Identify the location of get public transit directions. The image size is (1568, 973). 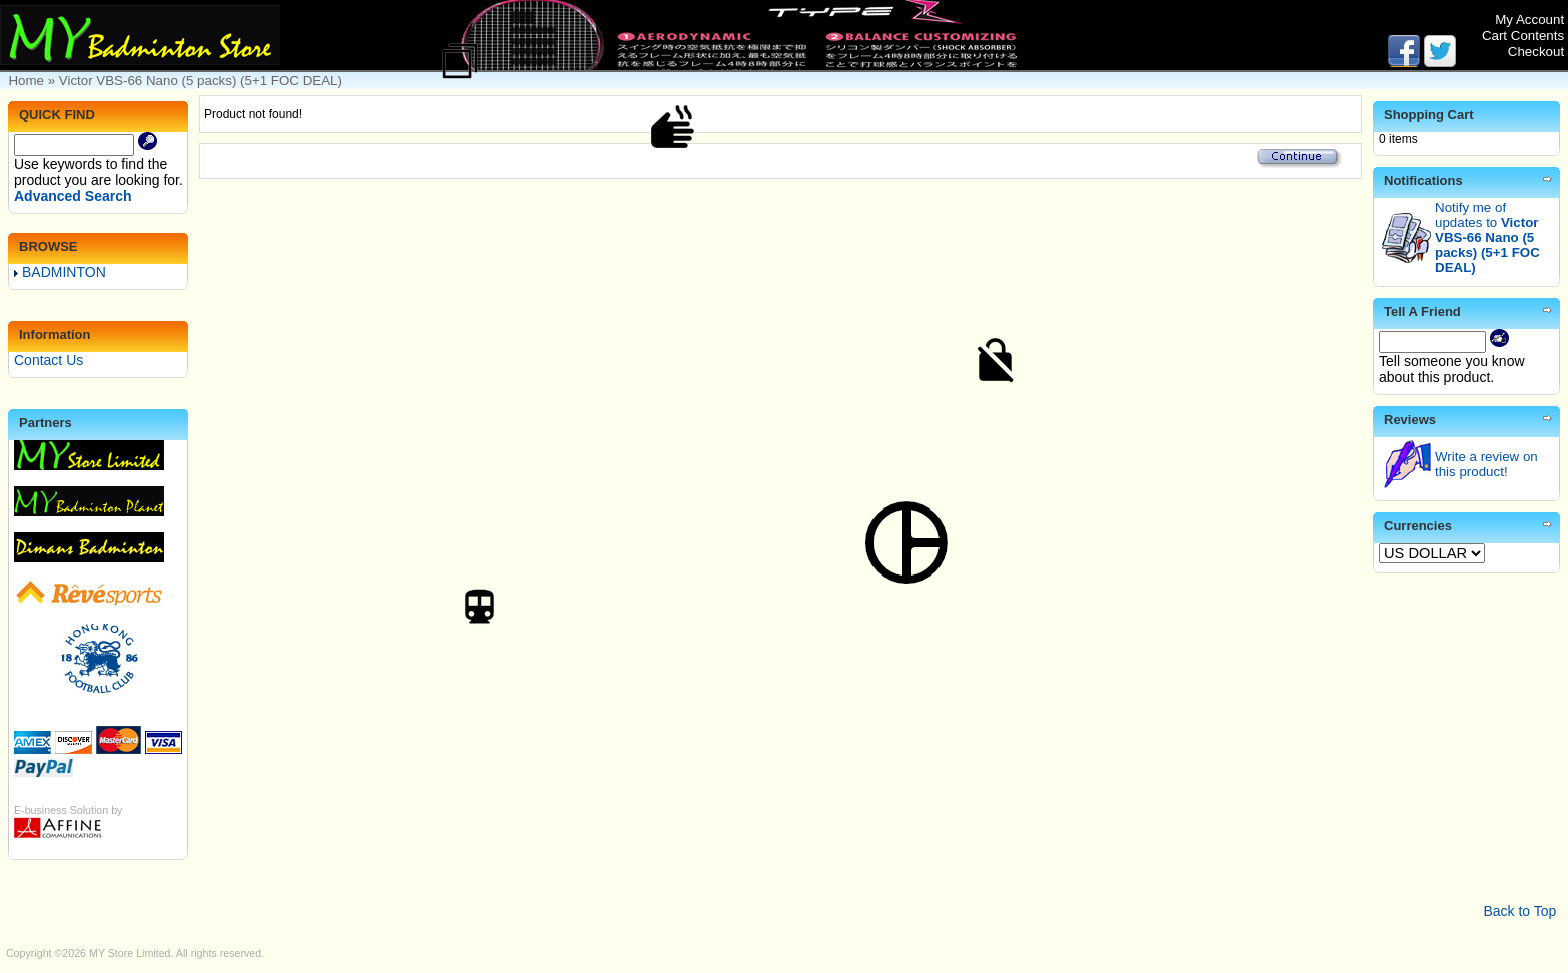
(479, 607).